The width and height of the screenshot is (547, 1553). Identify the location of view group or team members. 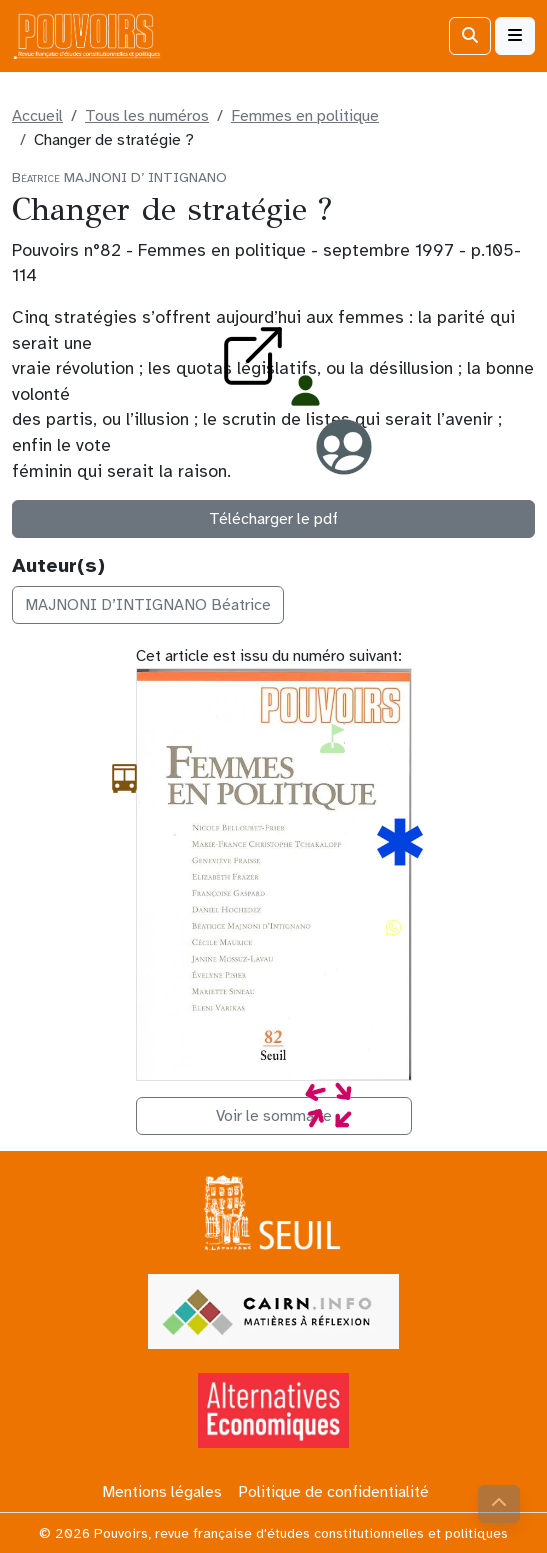
(344, 447).